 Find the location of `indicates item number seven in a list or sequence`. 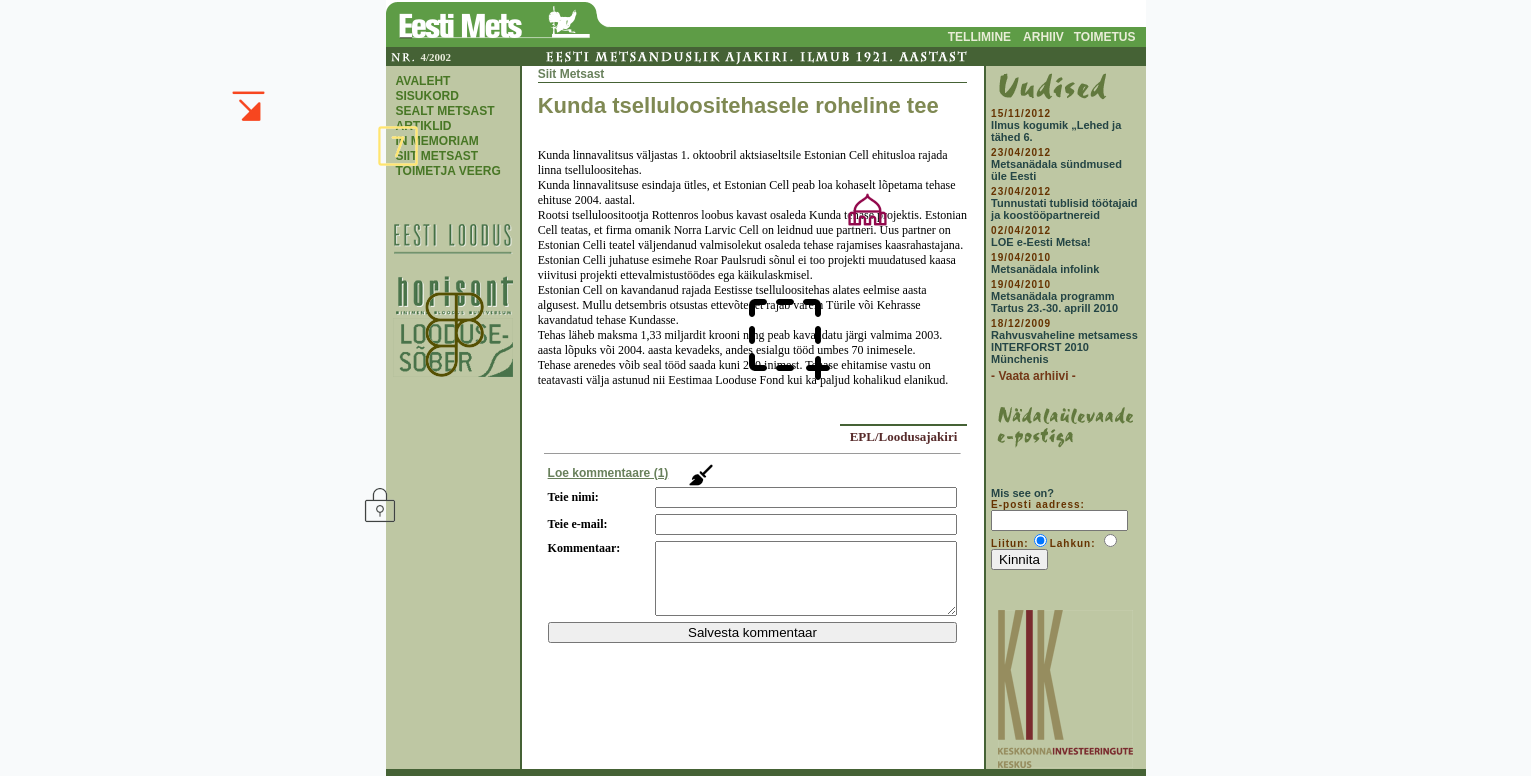

indicates item number seven in a list or sequence is located at coordinates (398, 146).